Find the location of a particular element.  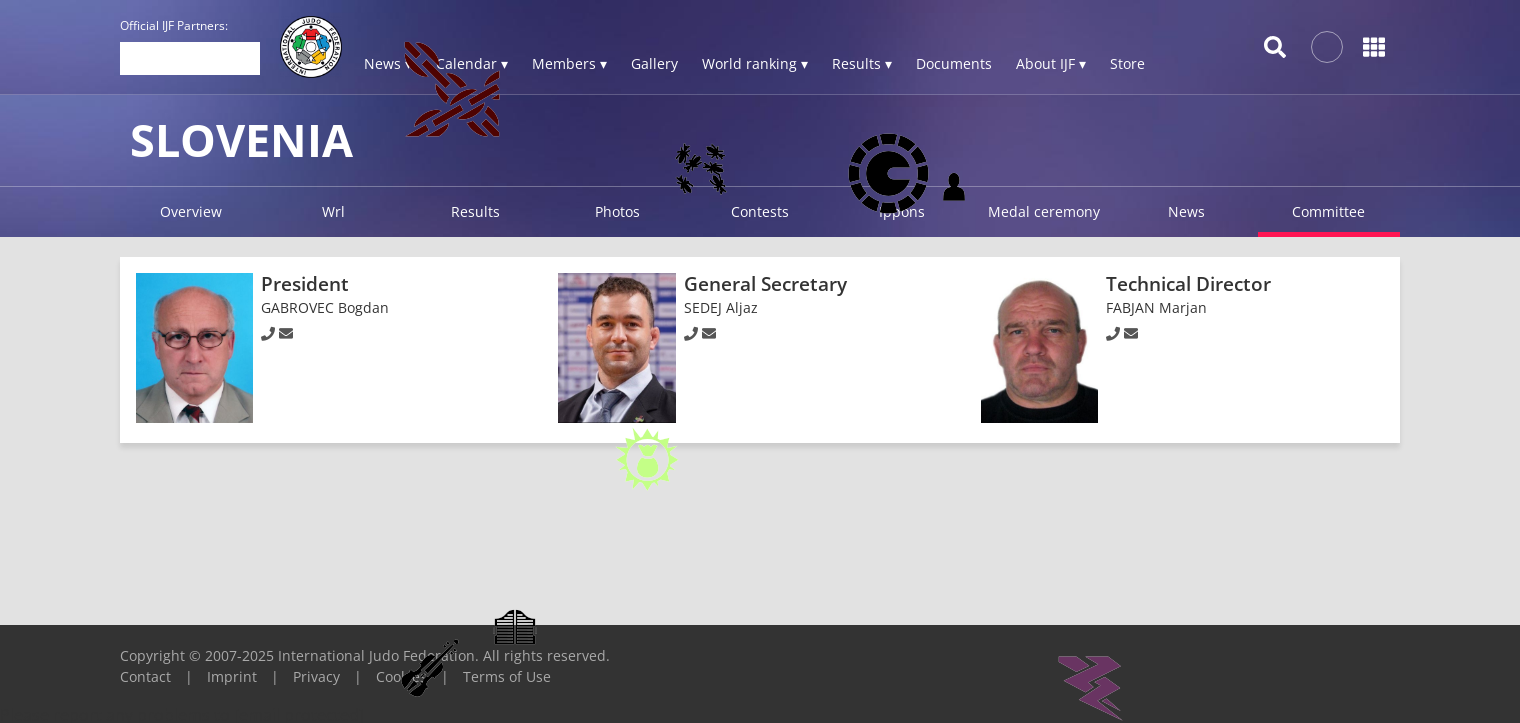

view your character profile is located at coordinates (954, 186).